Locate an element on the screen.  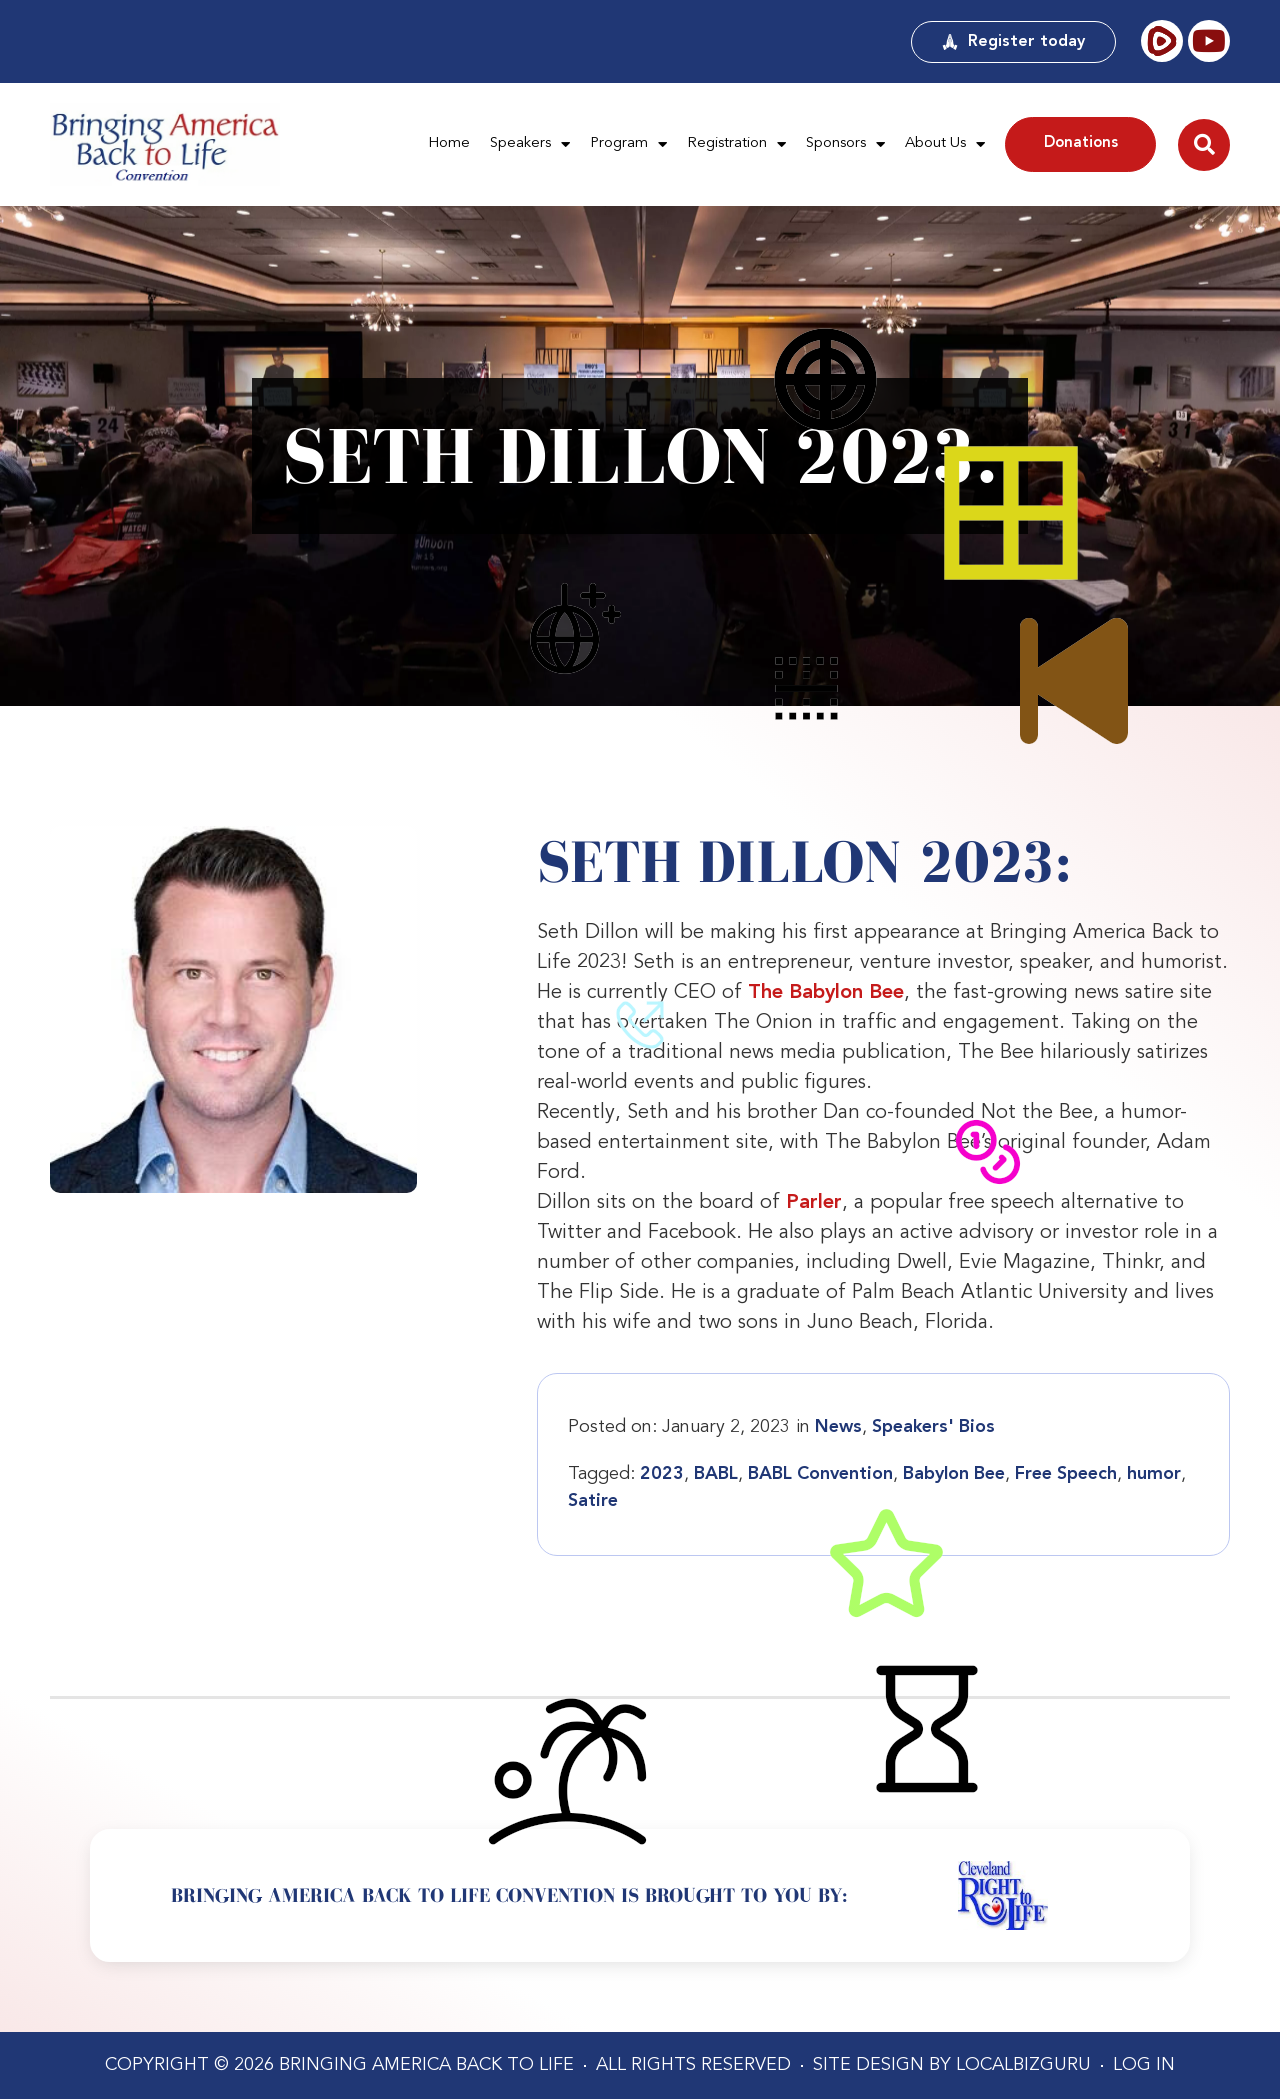
add horizontal border to selected cells is located at coordinates (806, 688).